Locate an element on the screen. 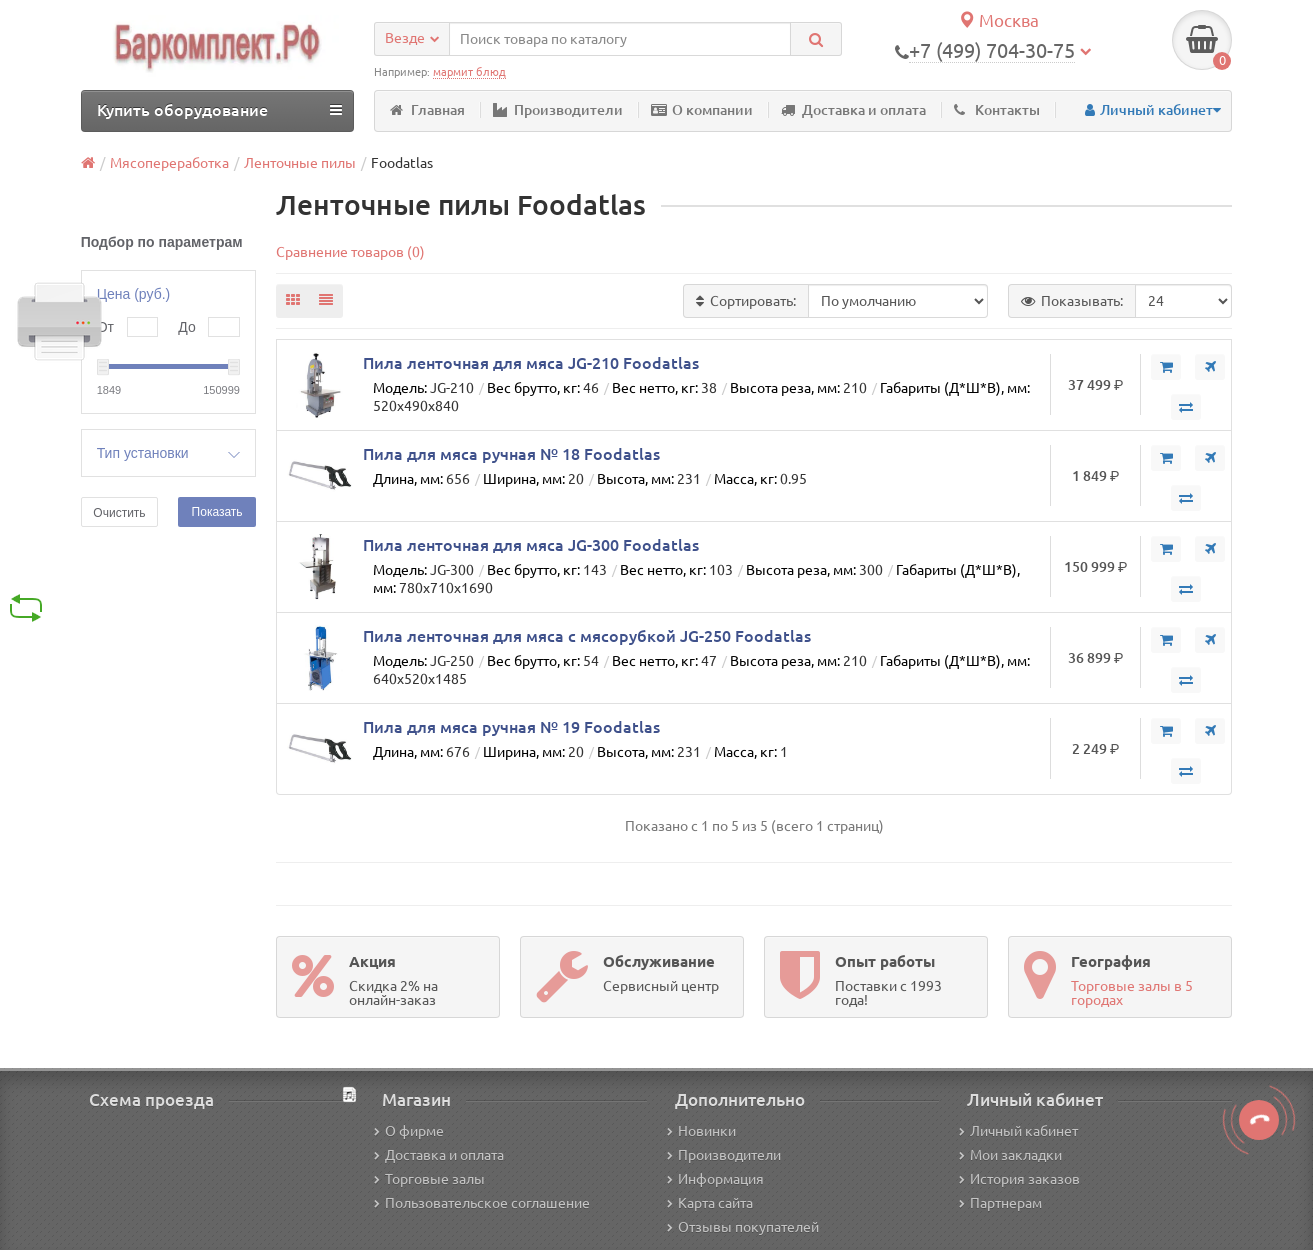  sync or refresh email messages is located at coordinates (26, 608).